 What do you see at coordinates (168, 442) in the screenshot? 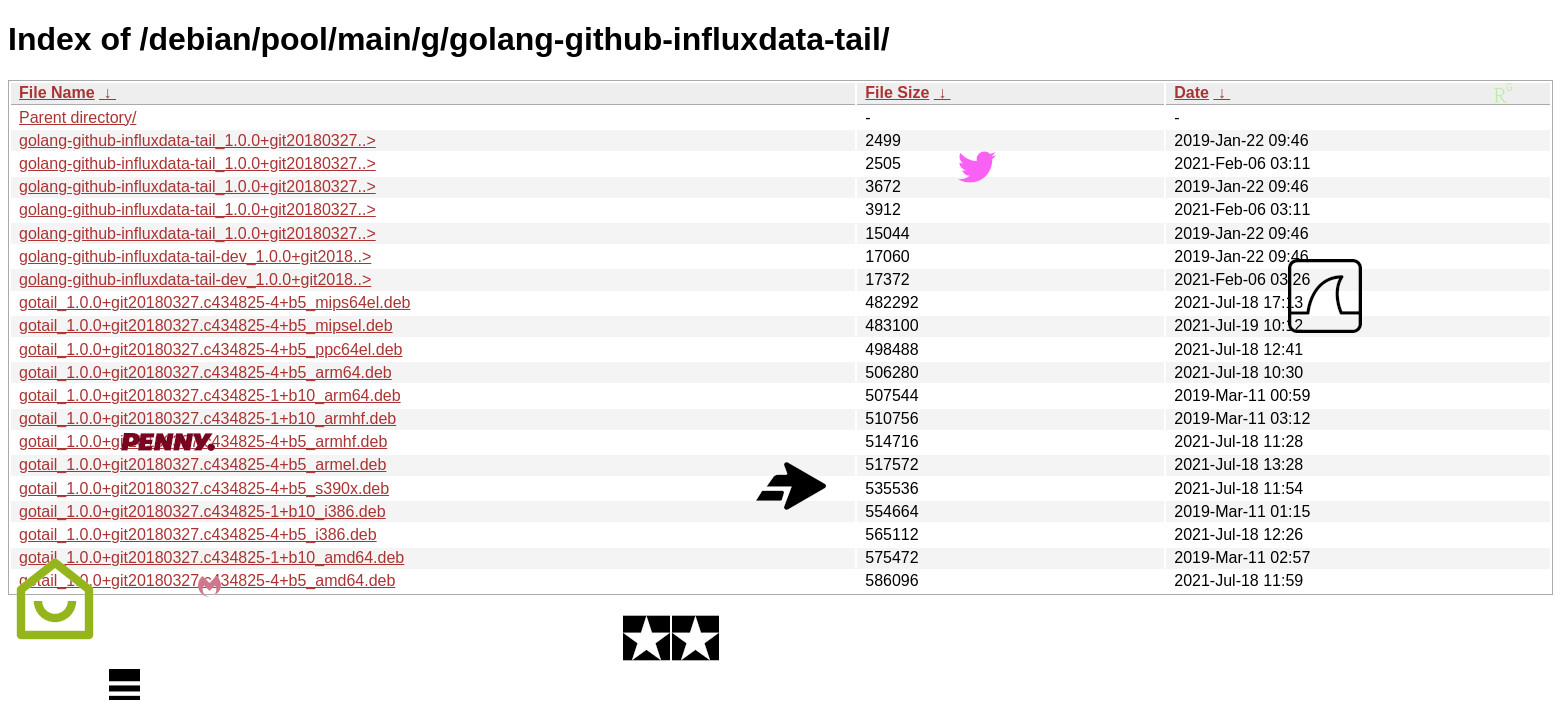
I see `open the Penny app or website` at bounding box center [168, 442].